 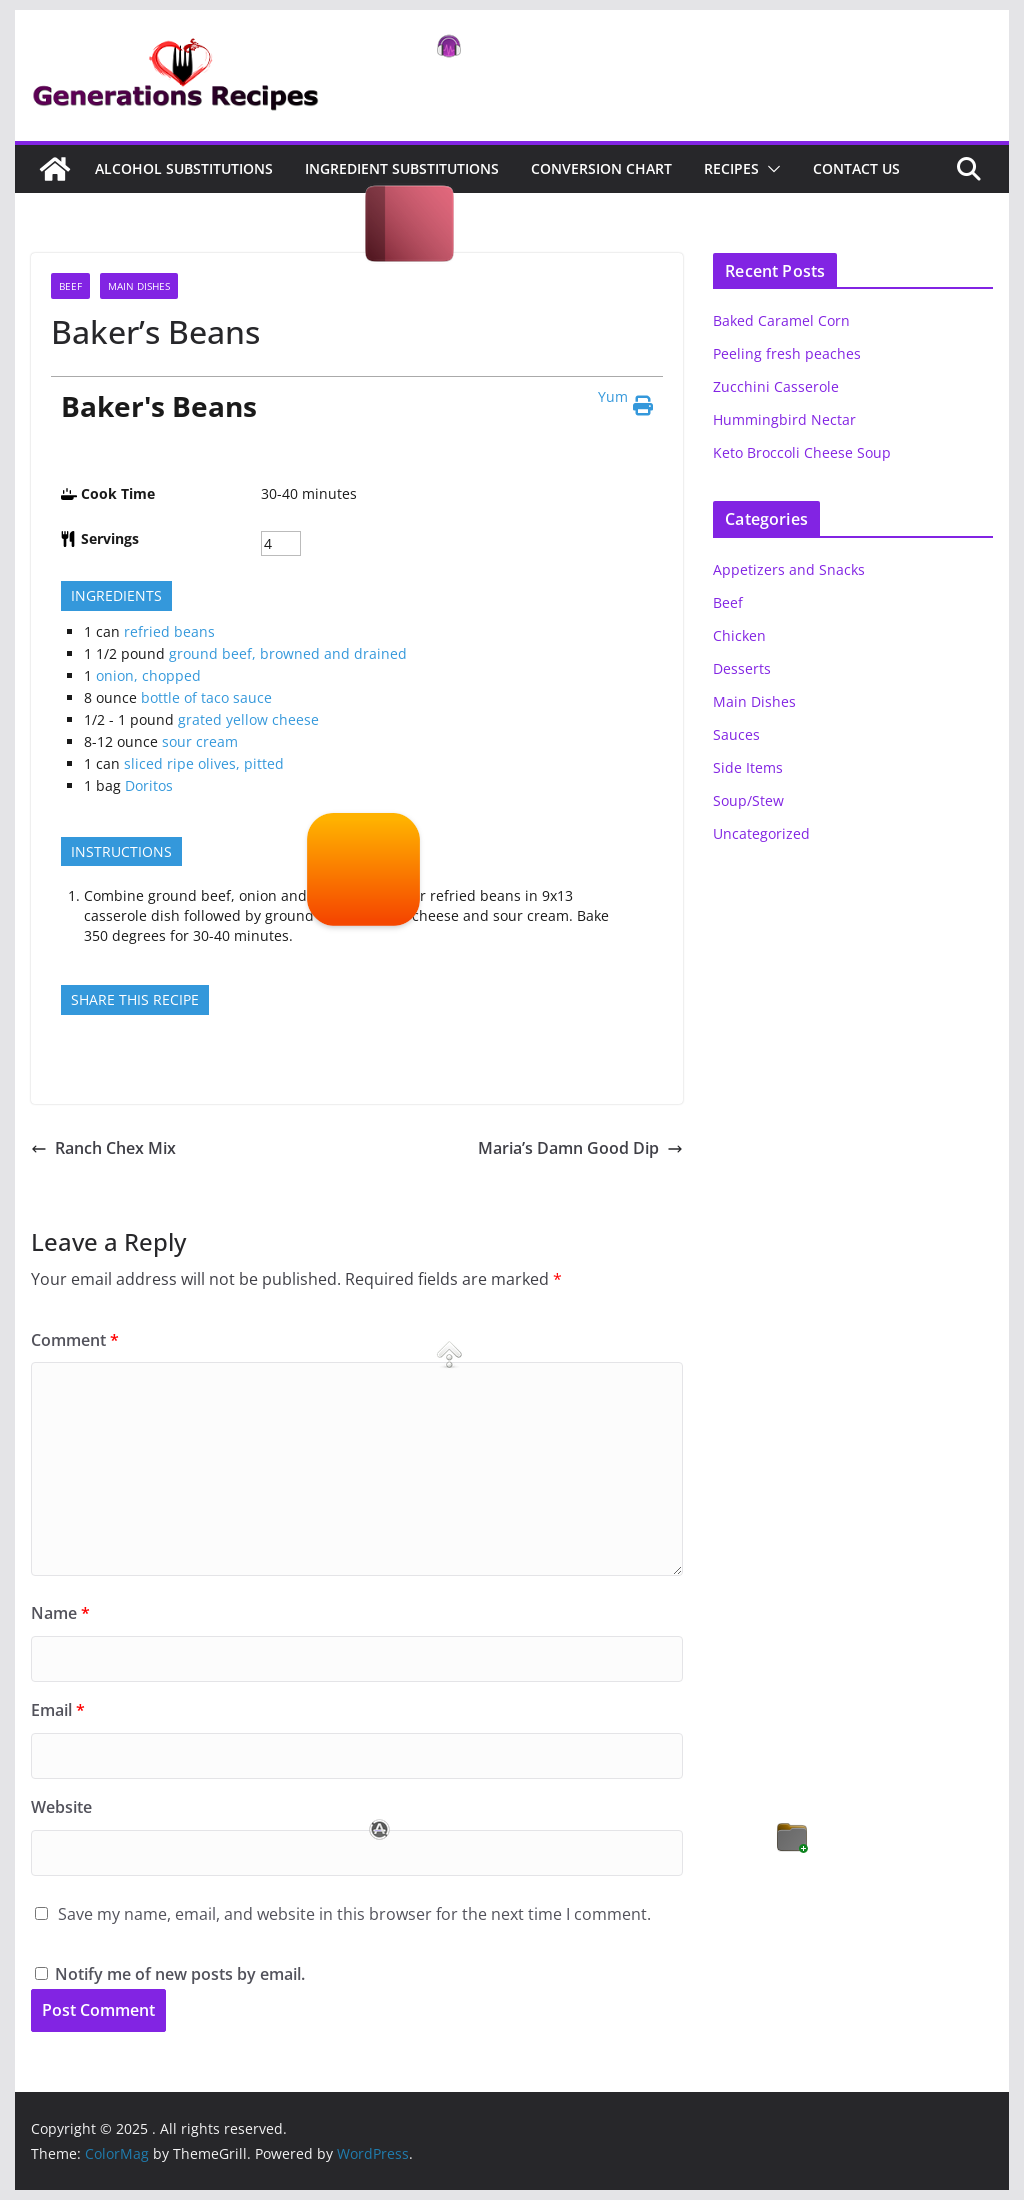 What do you see at coordinates (379, 1829) in the screenshot?
I see `open the software update manager` at bounding box center [379, 1829].